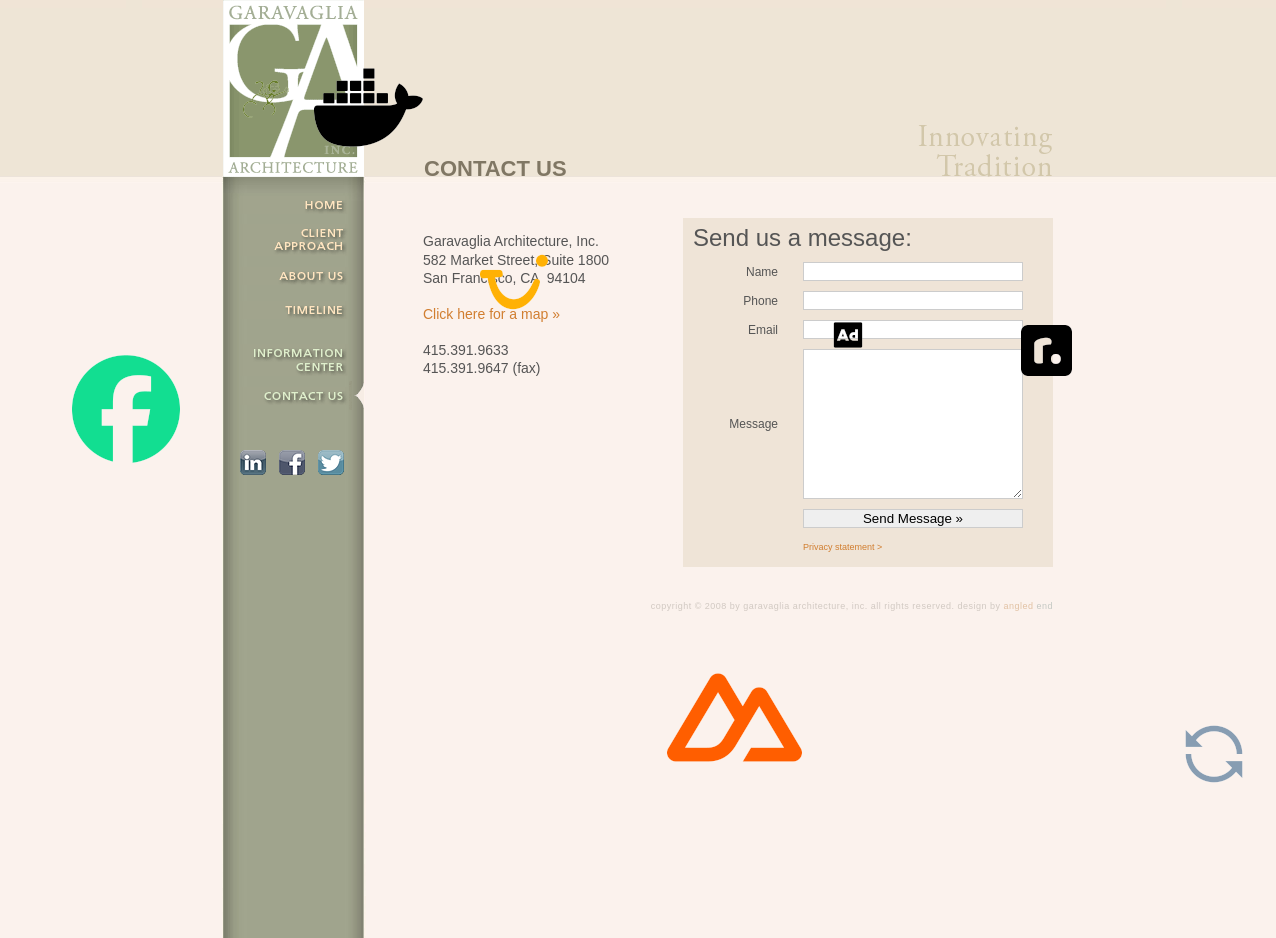 Image resolution: width=1276 pixels, height=938 pixels. I want to click on TUI travel company logo, so click(514, 282).